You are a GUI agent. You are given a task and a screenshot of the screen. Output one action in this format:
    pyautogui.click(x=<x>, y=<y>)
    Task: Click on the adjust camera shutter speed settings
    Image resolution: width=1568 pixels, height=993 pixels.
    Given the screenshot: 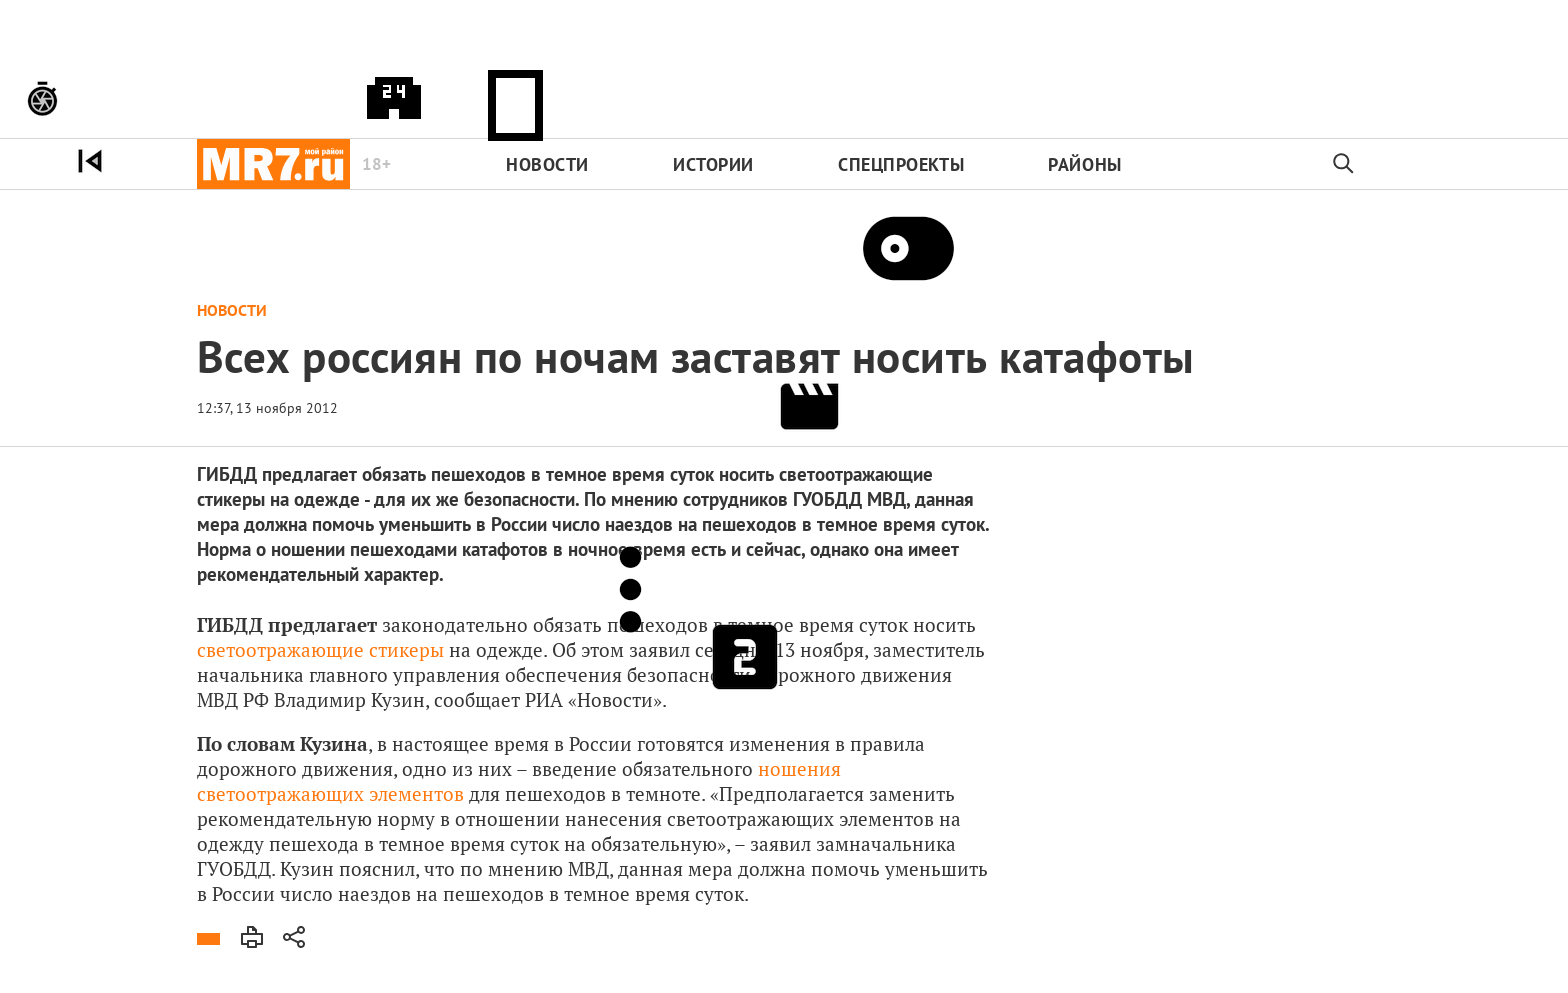 What is the action you would take?
    pyautogui.click(x=42, y=99)
    